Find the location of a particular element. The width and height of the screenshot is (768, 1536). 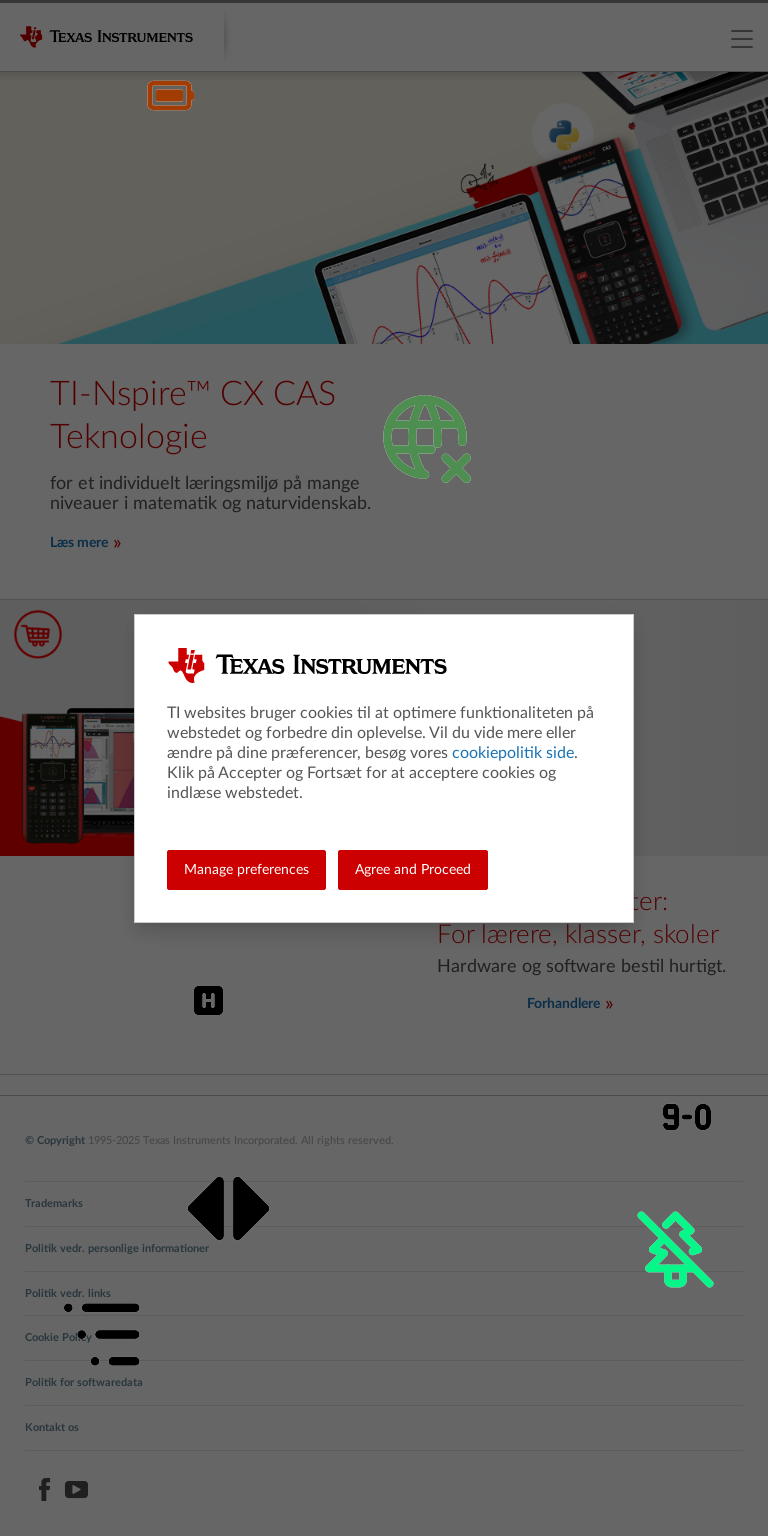

indicates current battery level is located at coordinates (169, 95).